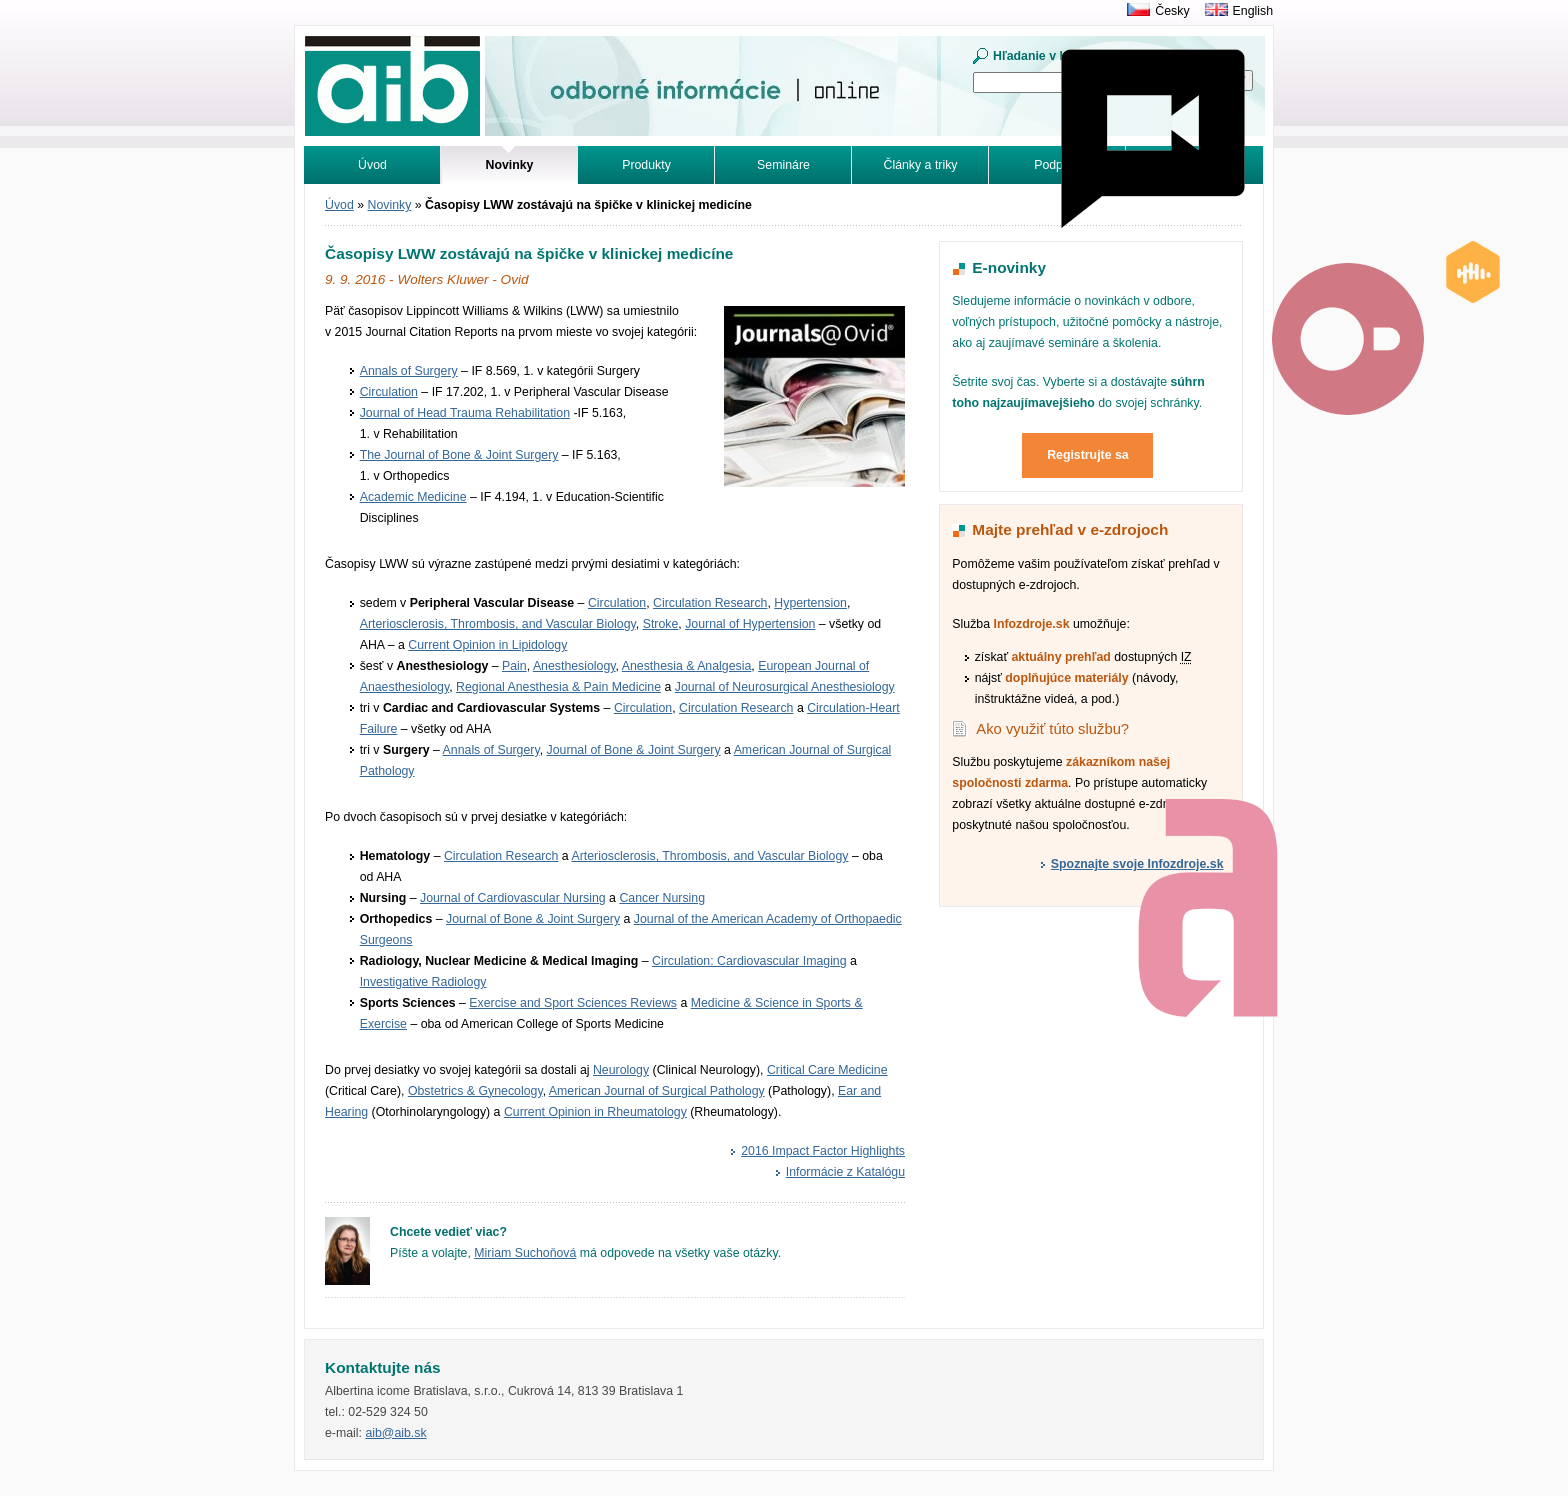  I want to click on start a video chat, so click(1153, 132).